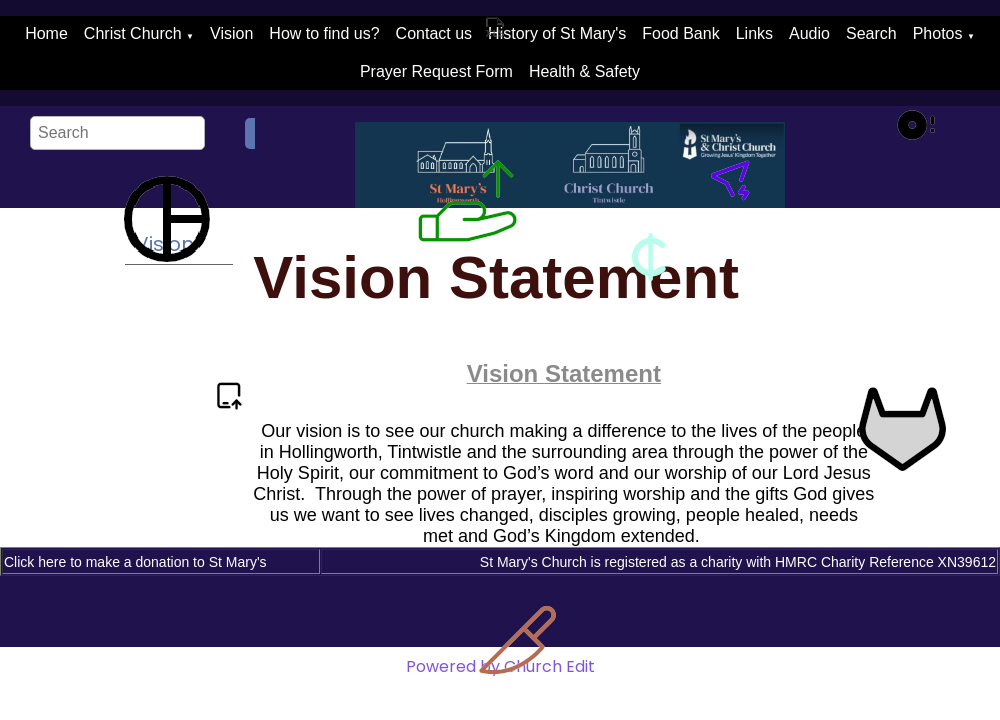  Describe the element at coordinates (649, 257) in the screenshot. I see `indicates Ghanaian cedi currency` at that location.